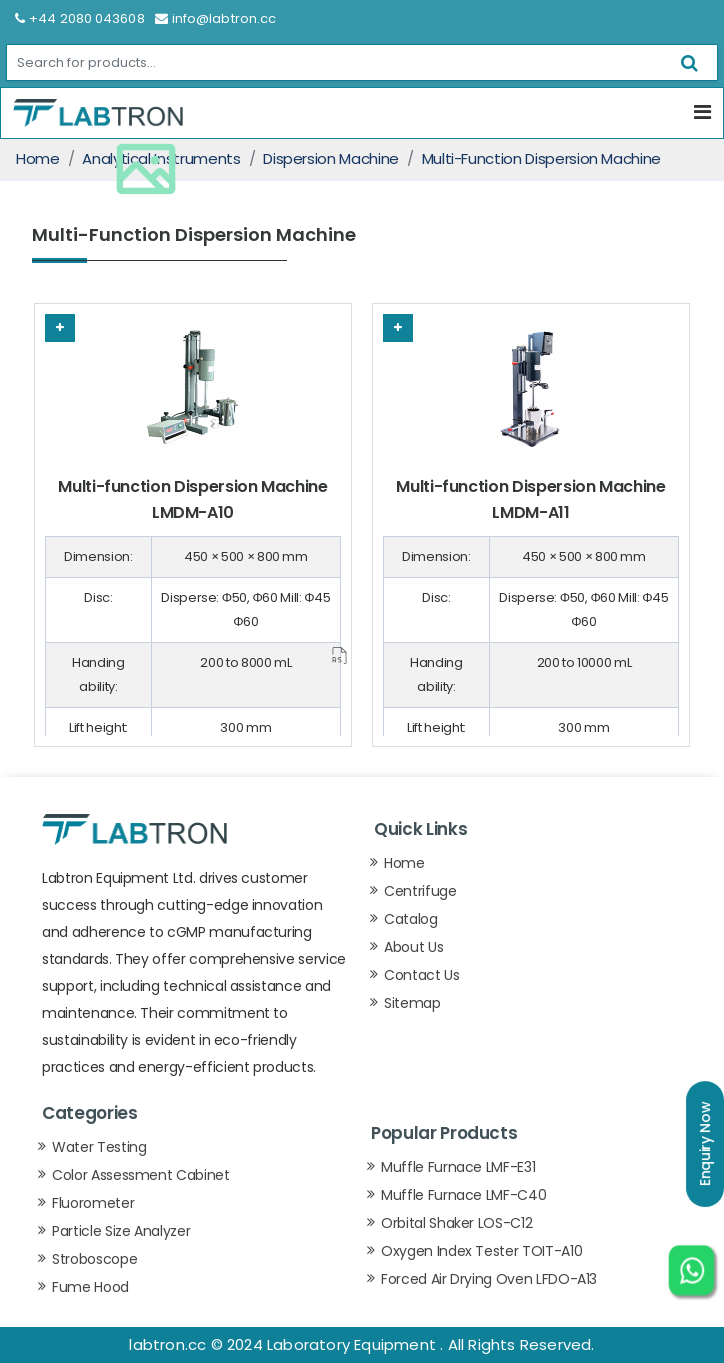  What do you see at coordinates (146, 169) in the screenshot?
I see `view or open an image file` at bounding box center [146, 169].